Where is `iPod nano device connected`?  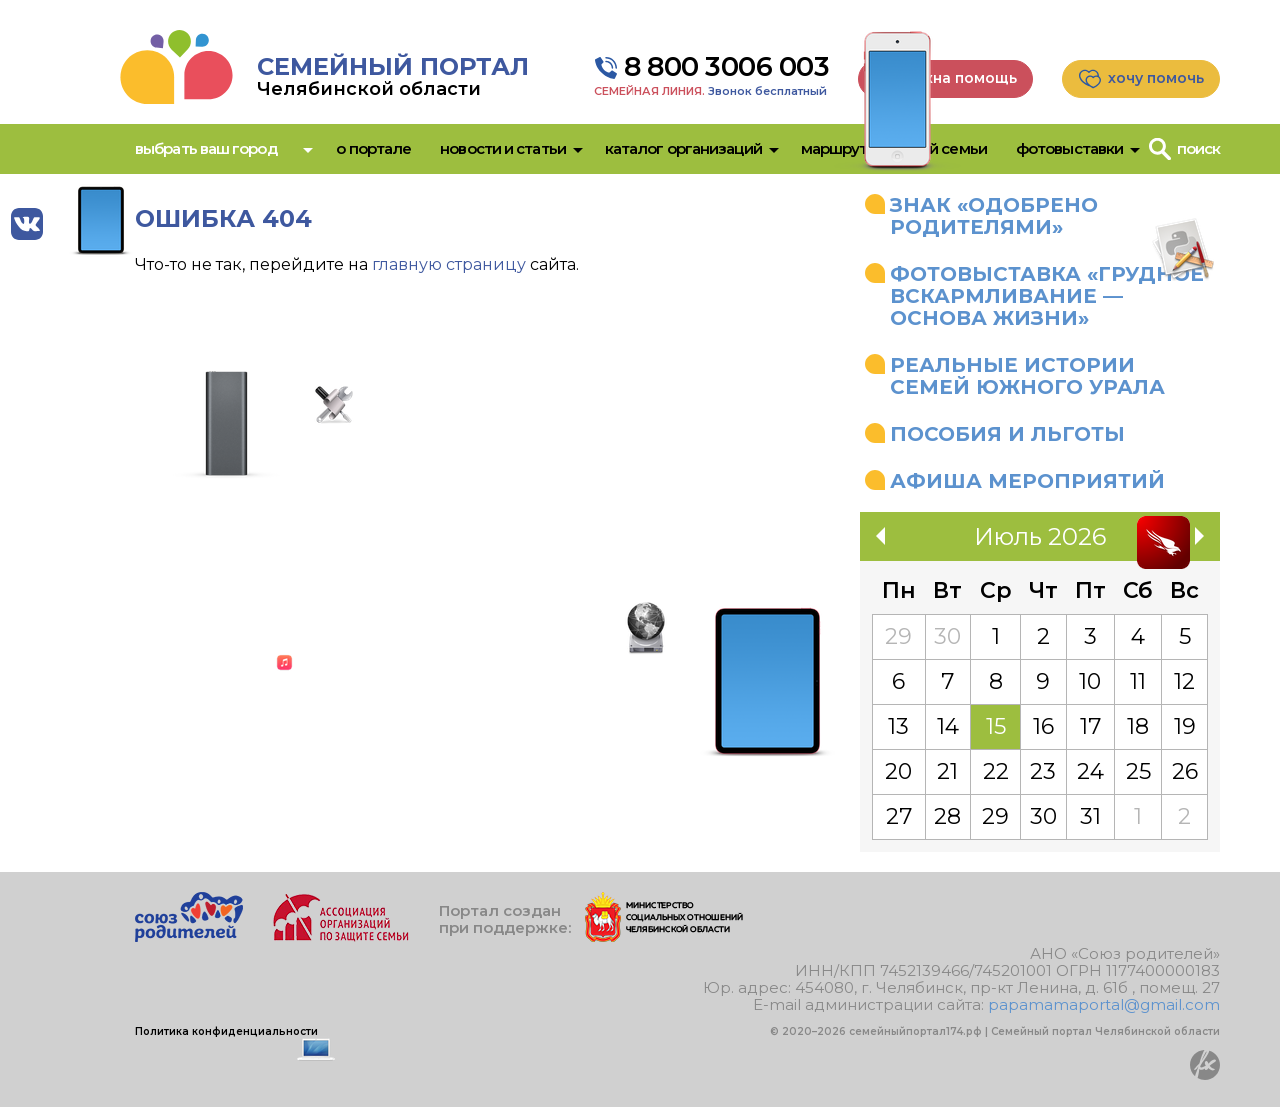
iPod nano device connected is located at coordinates (226, 425).